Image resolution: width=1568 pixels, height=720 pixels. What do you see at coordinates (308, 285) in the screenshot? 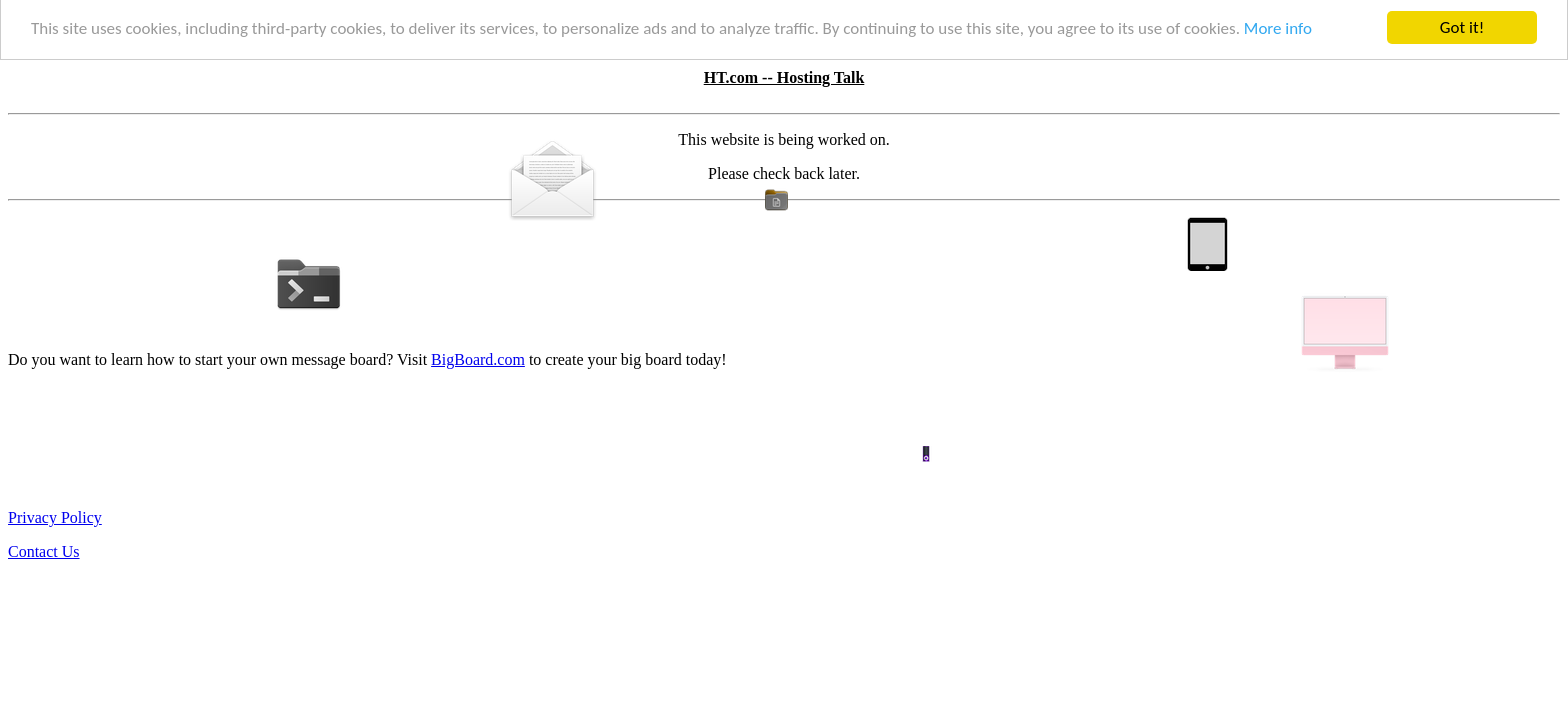
I see `open windows terminal projects folder` at bounding box center [308, 285].